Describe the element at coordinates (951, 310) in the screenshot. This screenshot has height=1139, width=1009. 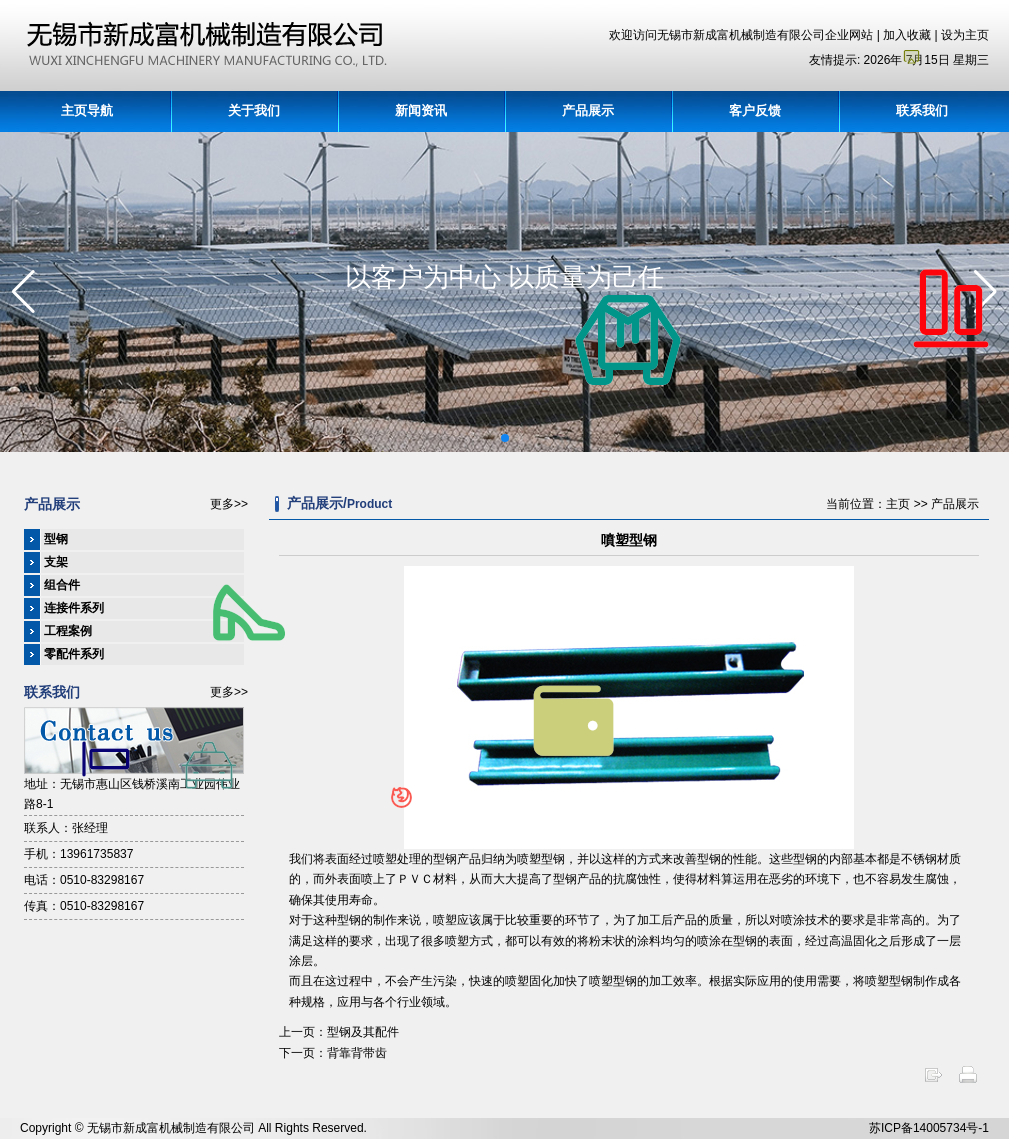
I see `align selected objects to the bottom edge` at that location.